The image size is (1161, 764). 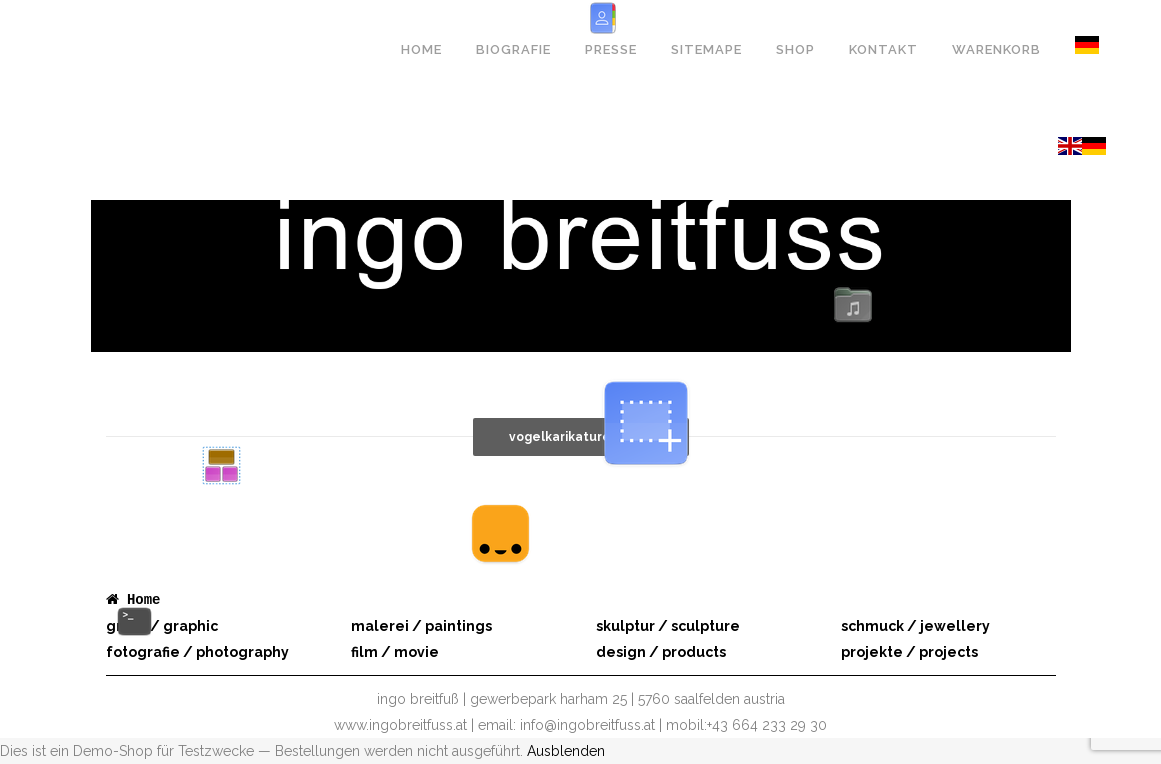 What do you see at coordinates (646, 423) in the screenshot?
I see `take a screenshot` at bounding box center [646, 423].